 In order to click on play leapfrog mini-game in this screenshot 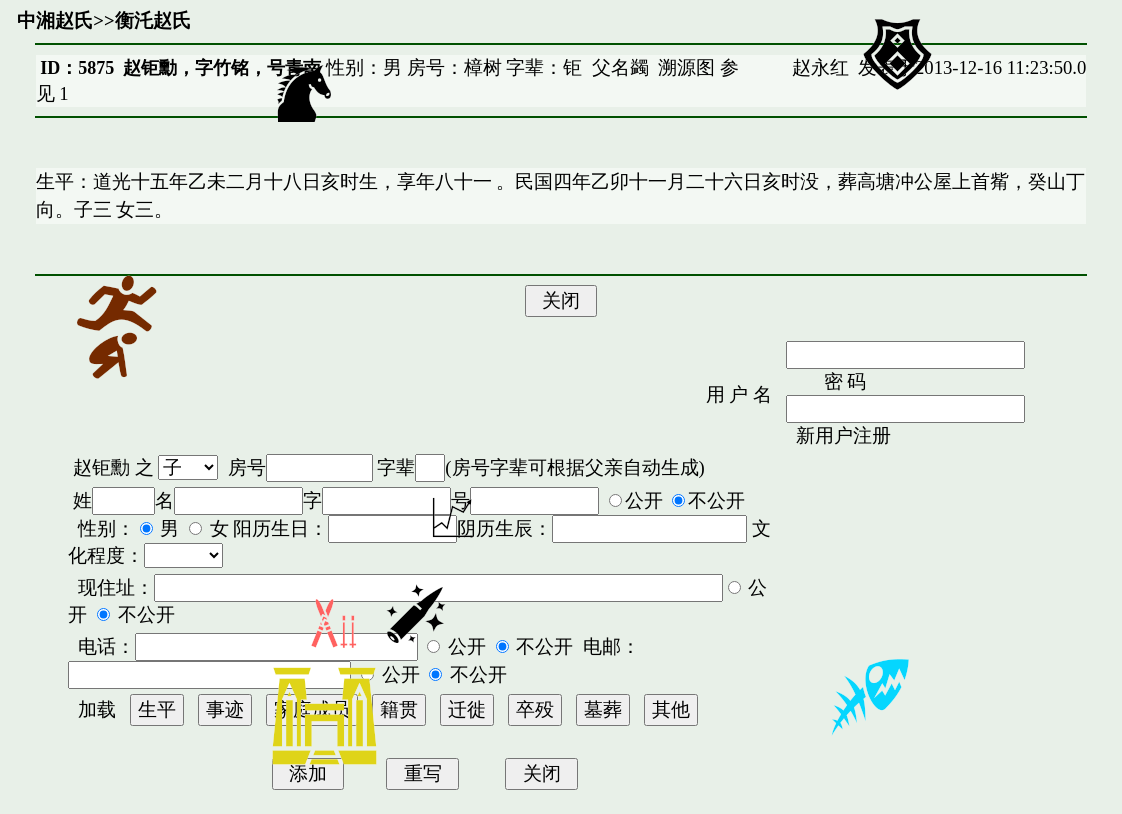, I will do `click(116, 327)`.